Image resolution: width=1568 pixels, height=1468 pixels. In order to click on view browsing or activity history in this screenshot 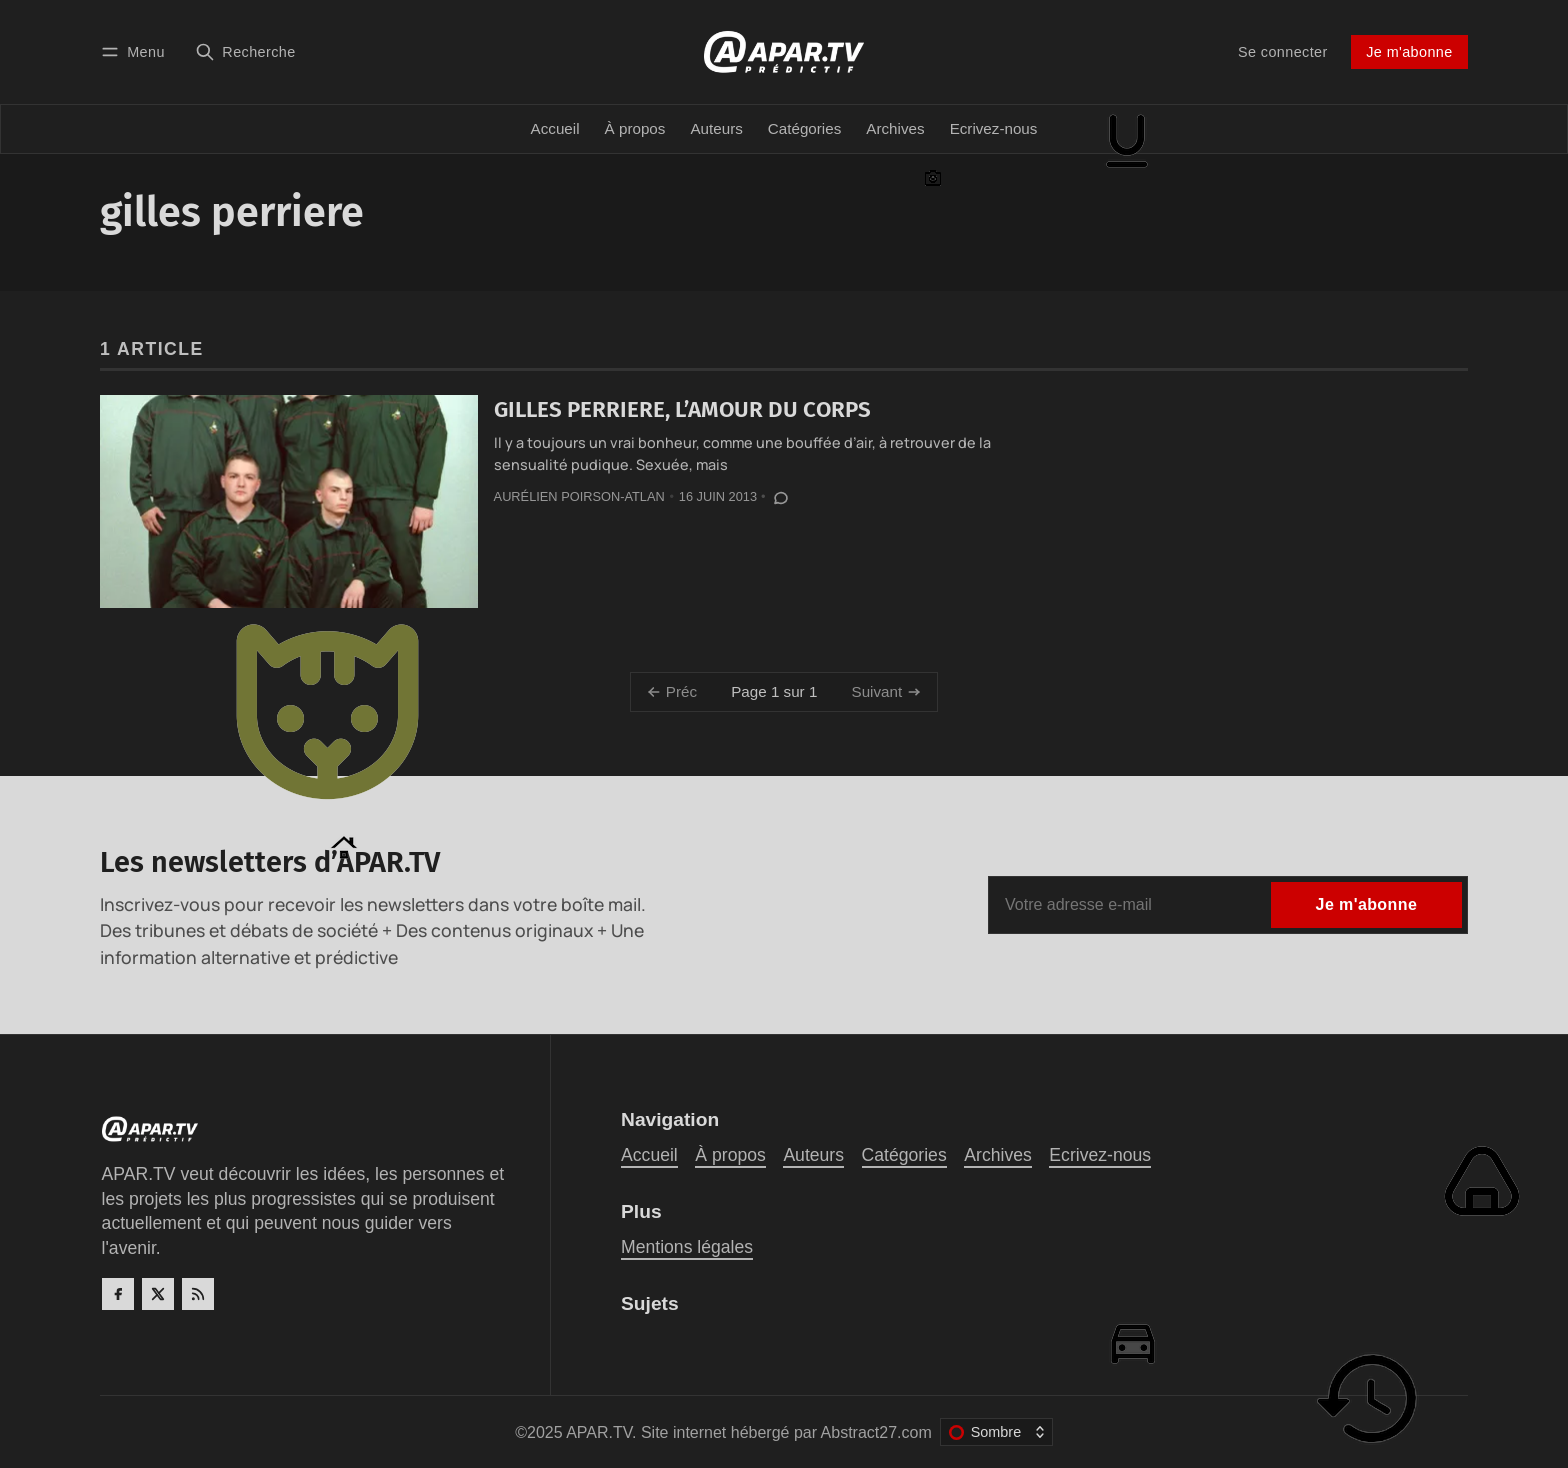, I will do `click(1367, 1398)`.